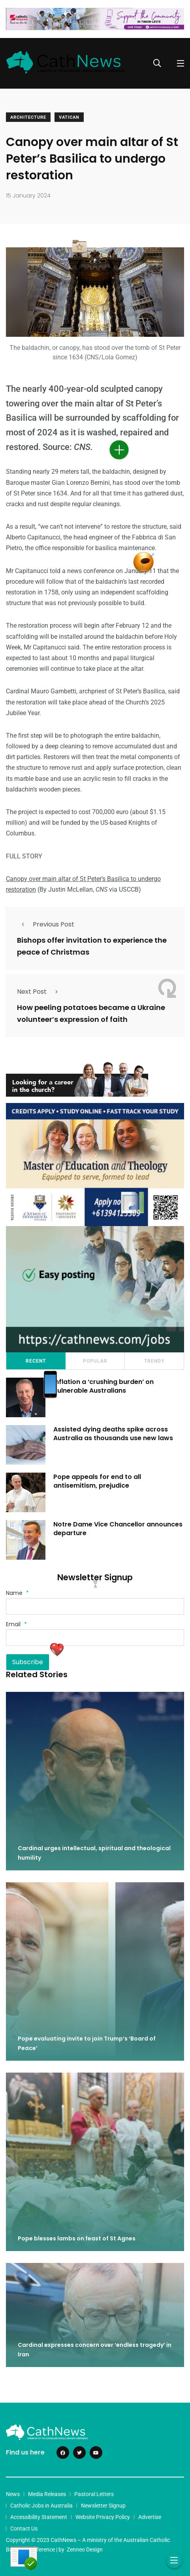 This screenshot has width=190, height=2576. I want to click on program or application verified successfully, so click(24, 2557).